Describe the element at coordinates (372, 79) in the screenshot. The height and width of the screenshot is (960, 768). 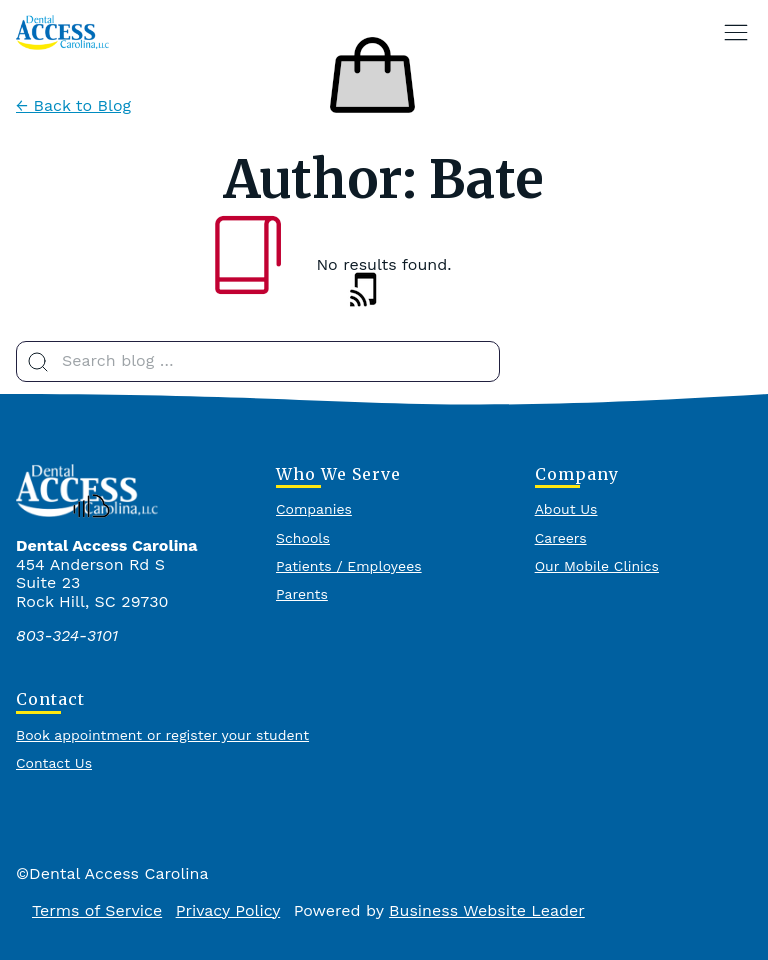
I see `view your shopping bag` at that location.